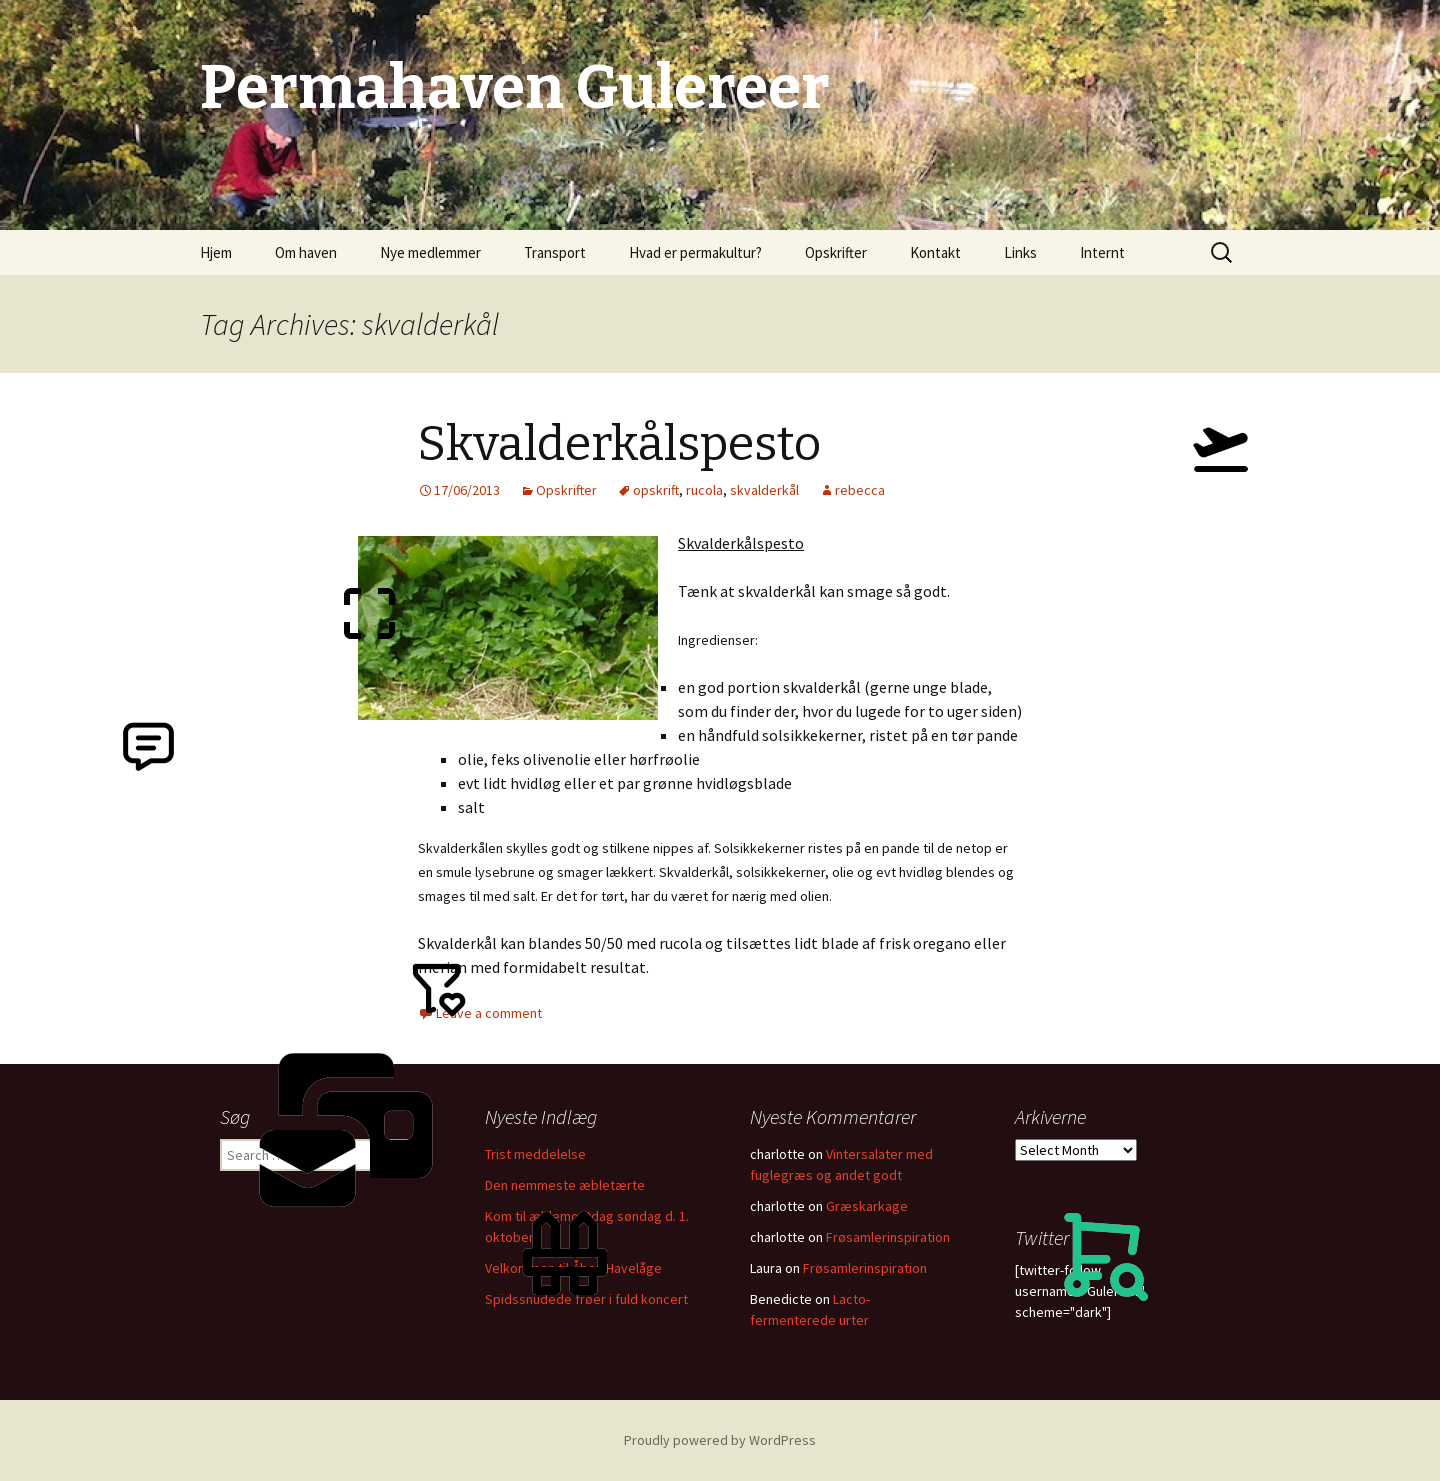 This screenshot has width=1440, height=1481. I want to click on open messaging or chat, so click(148, 745).